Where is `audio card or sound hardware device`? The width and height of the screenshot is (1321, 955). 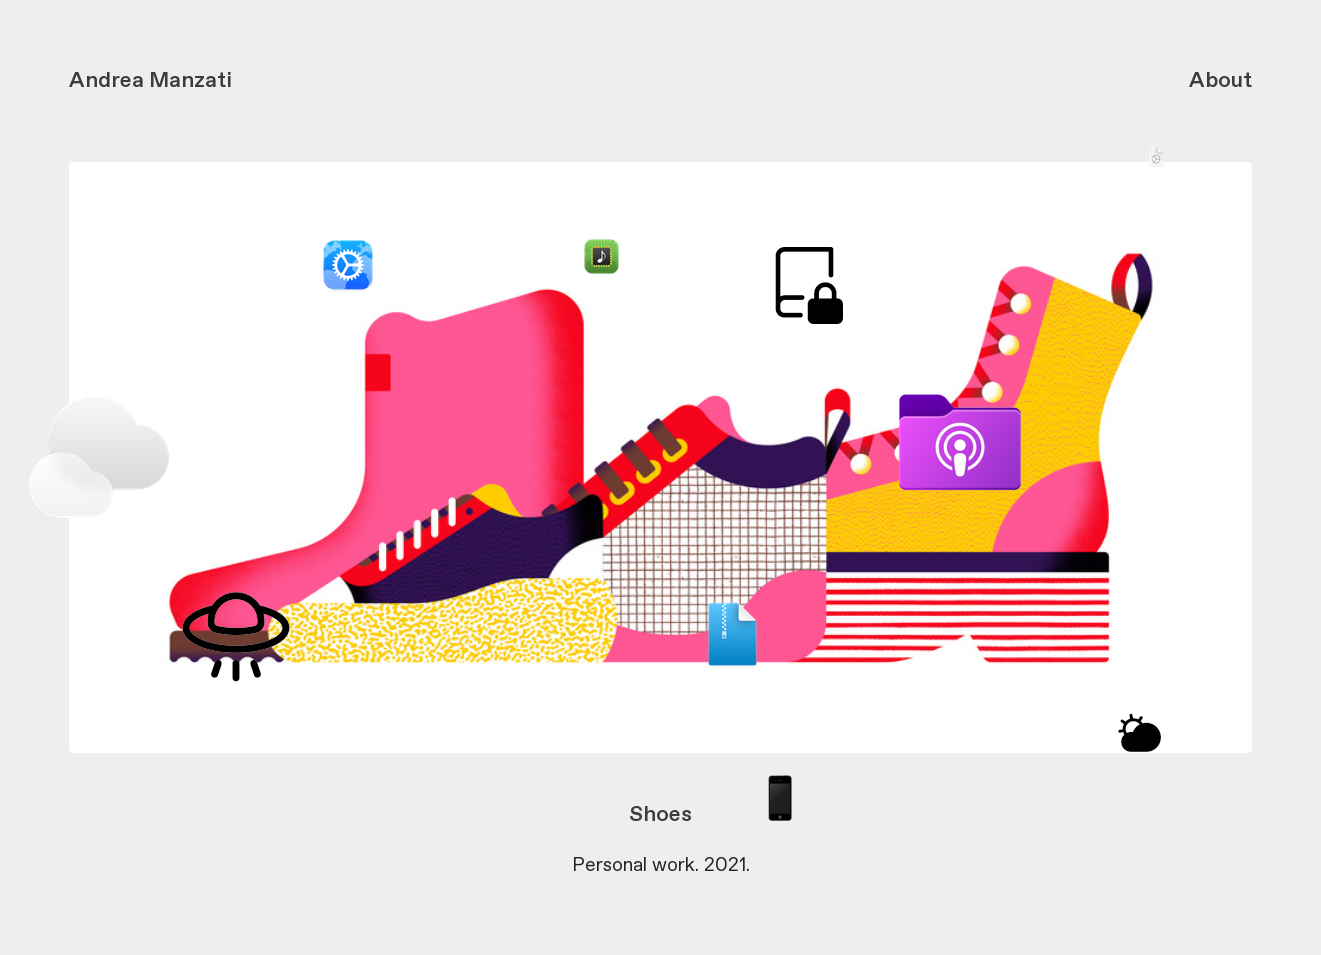
audio card or sound hardware device is located at coordinates (601, 256).